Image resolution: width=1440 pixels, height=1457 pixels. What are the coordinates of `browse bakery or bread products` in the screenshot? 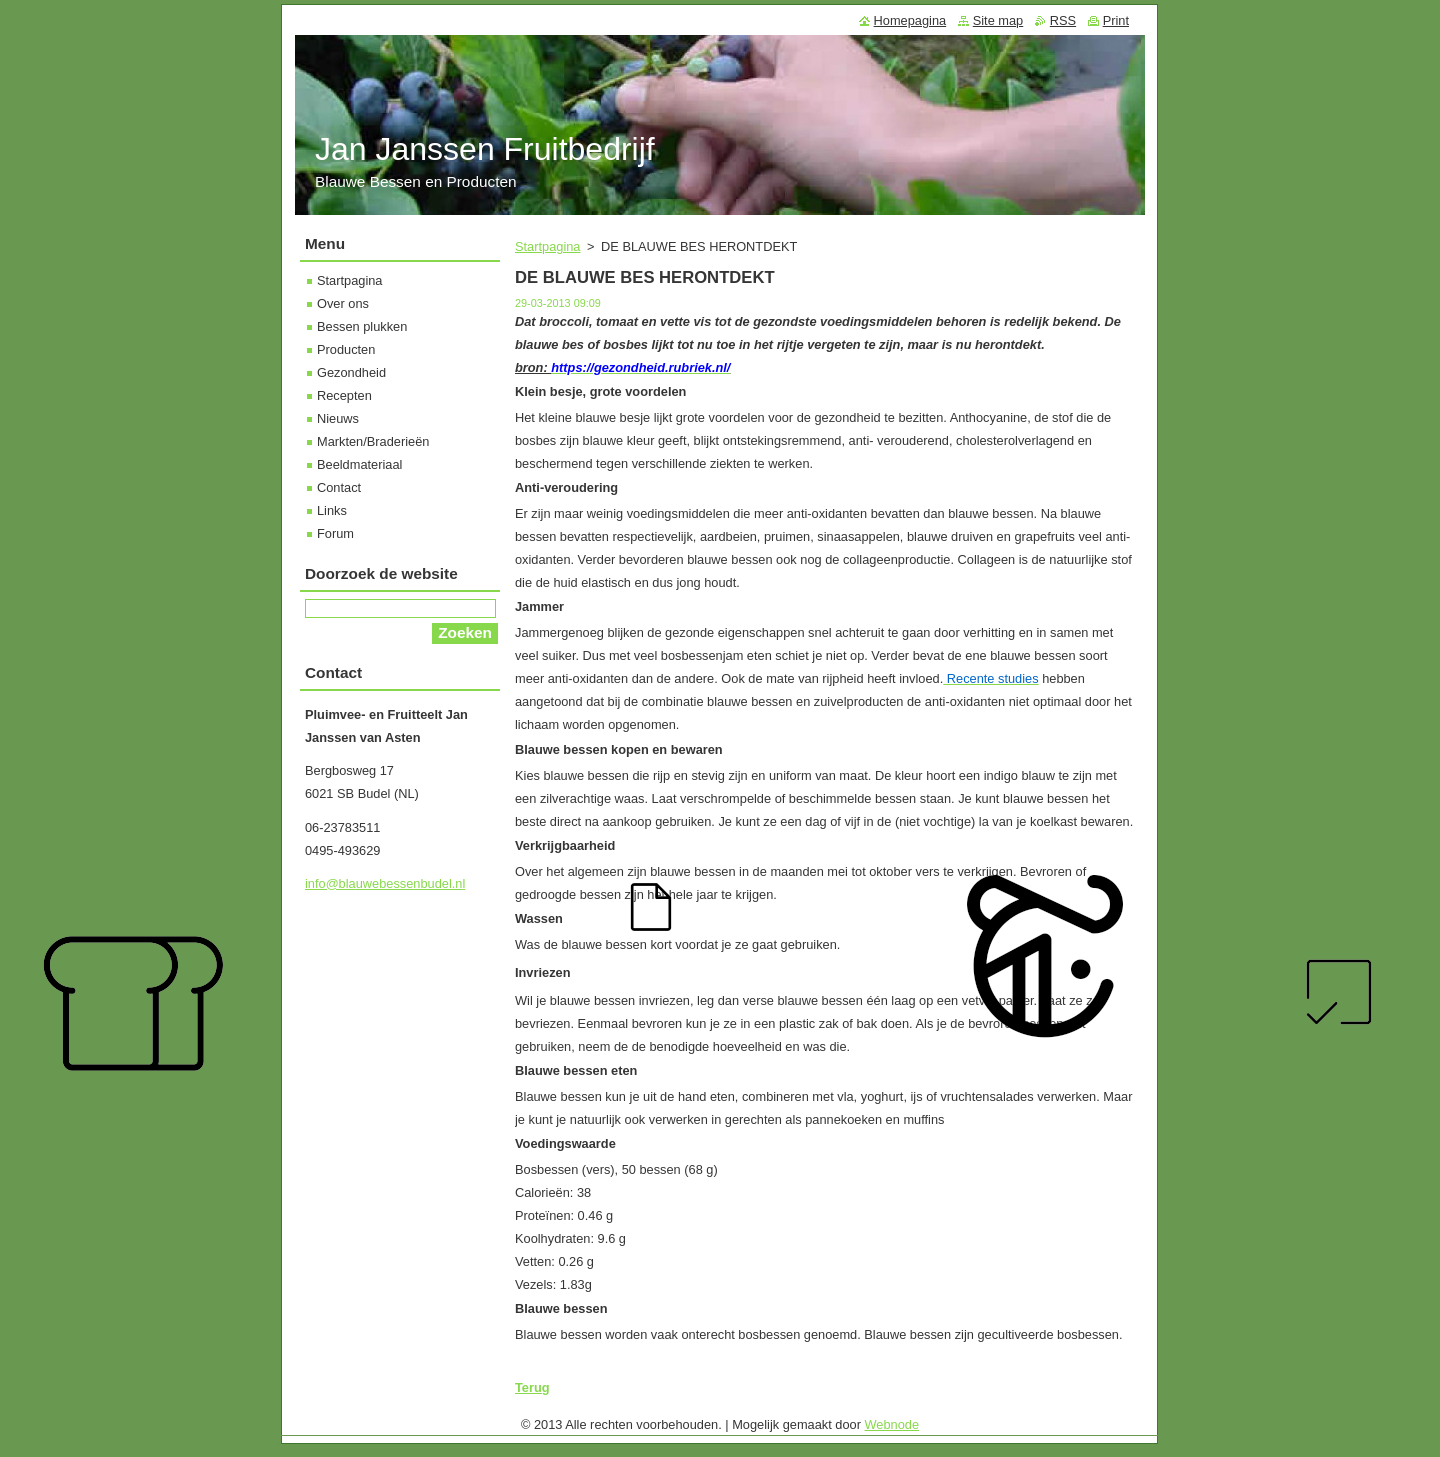 It's located at (136, 1003).